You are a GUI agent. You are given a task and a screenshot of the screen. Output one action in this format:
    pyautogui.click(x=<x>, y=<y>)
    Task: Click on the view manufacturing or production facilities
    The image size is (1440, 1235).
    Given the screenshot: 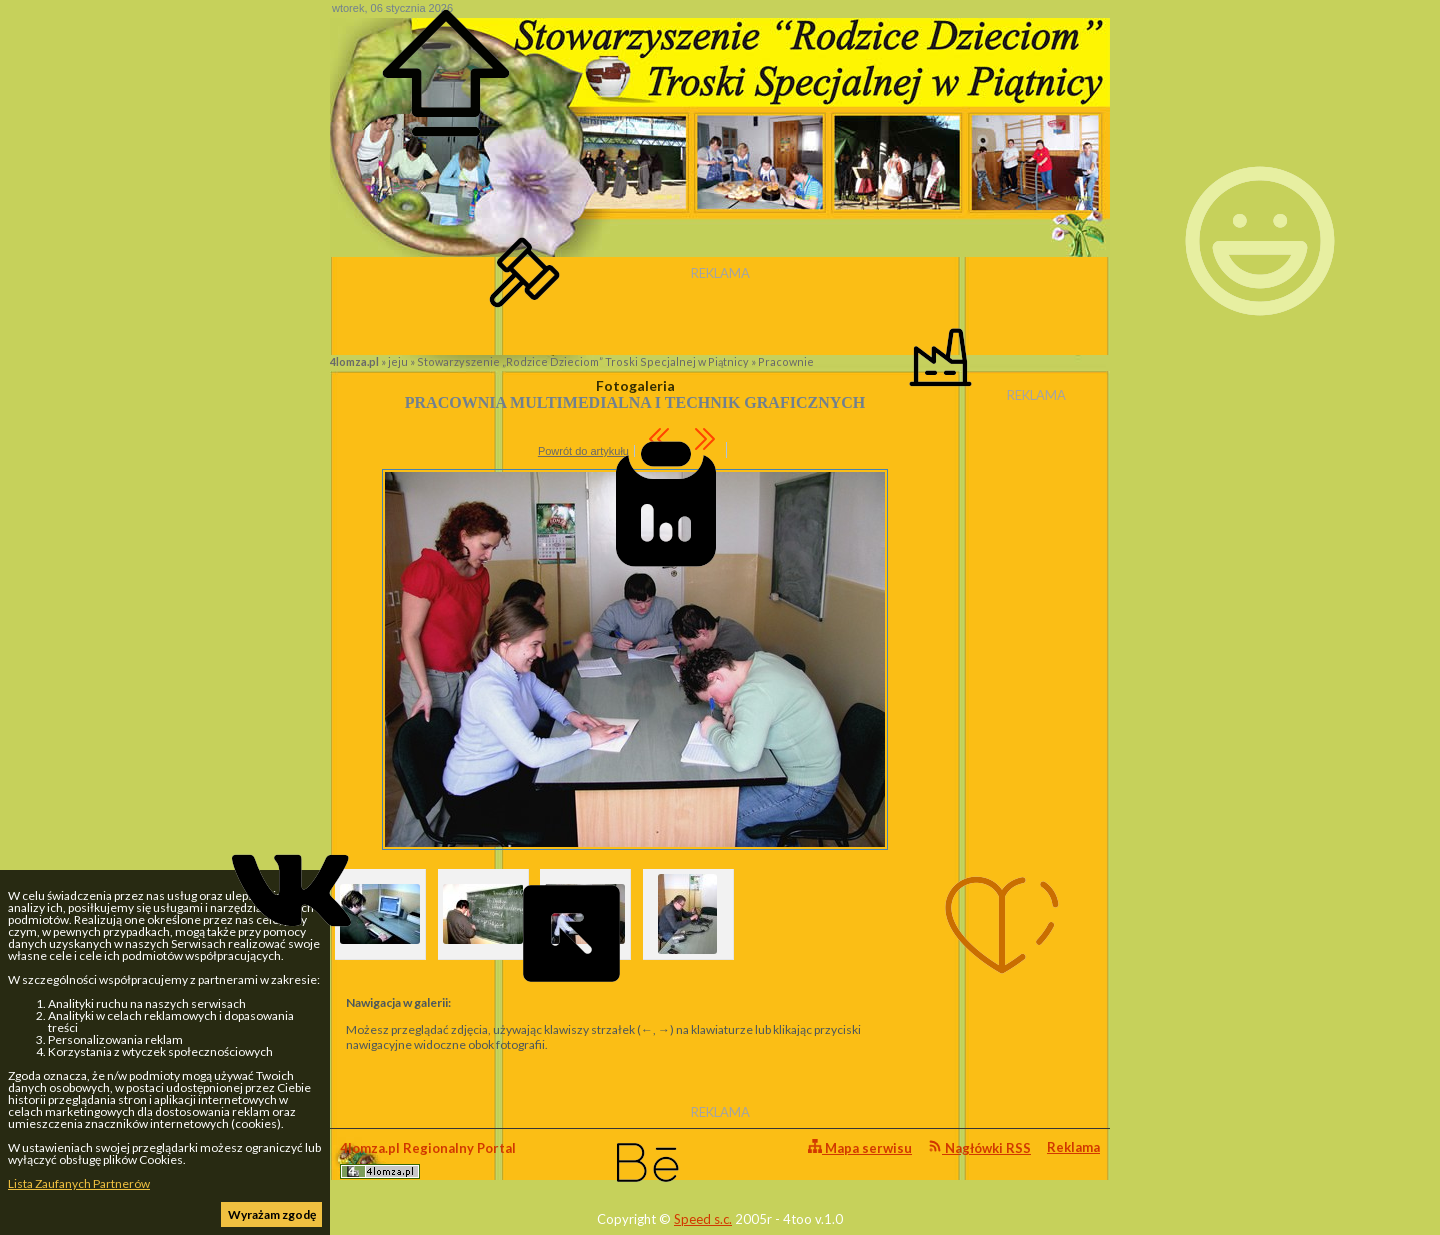 What is the action you would take?
    pyautogui.click(x=940, y=359)
    